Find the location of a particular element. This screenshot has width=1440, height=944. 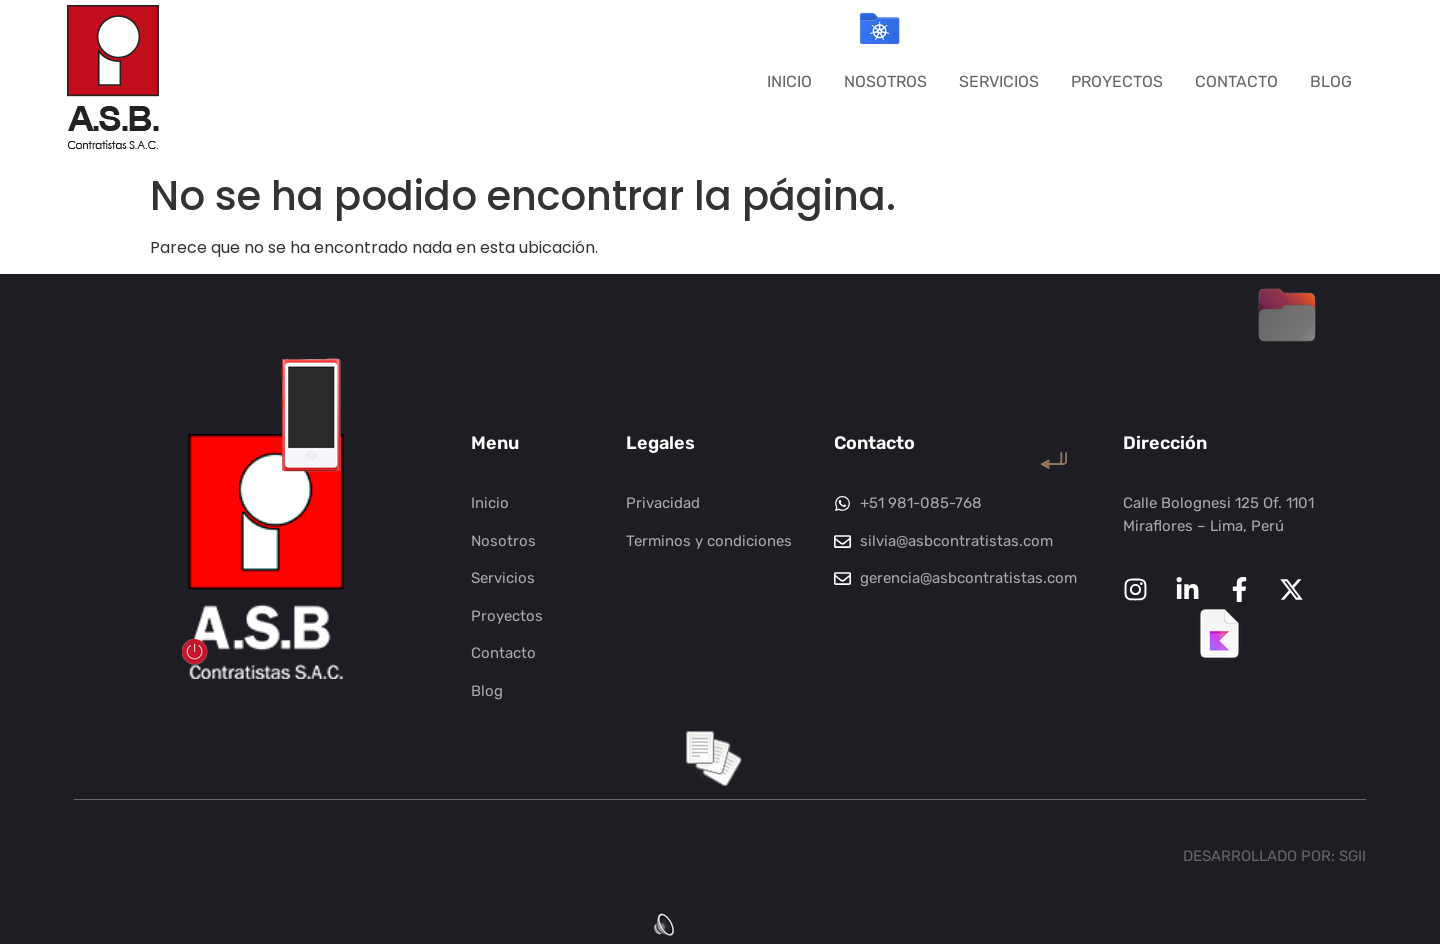

adjust speaker or audio output settings is located at coordinates (664, 925).